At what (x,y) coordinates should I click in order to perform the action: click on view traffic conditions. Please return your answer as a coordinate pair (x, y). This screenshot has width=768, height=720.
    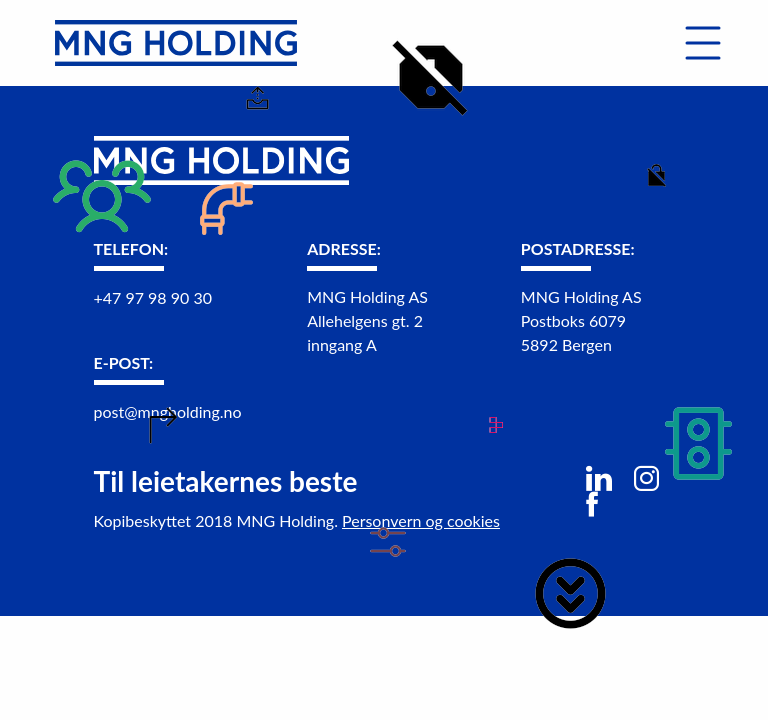
    Looking at the image, I should click on (698, 443).